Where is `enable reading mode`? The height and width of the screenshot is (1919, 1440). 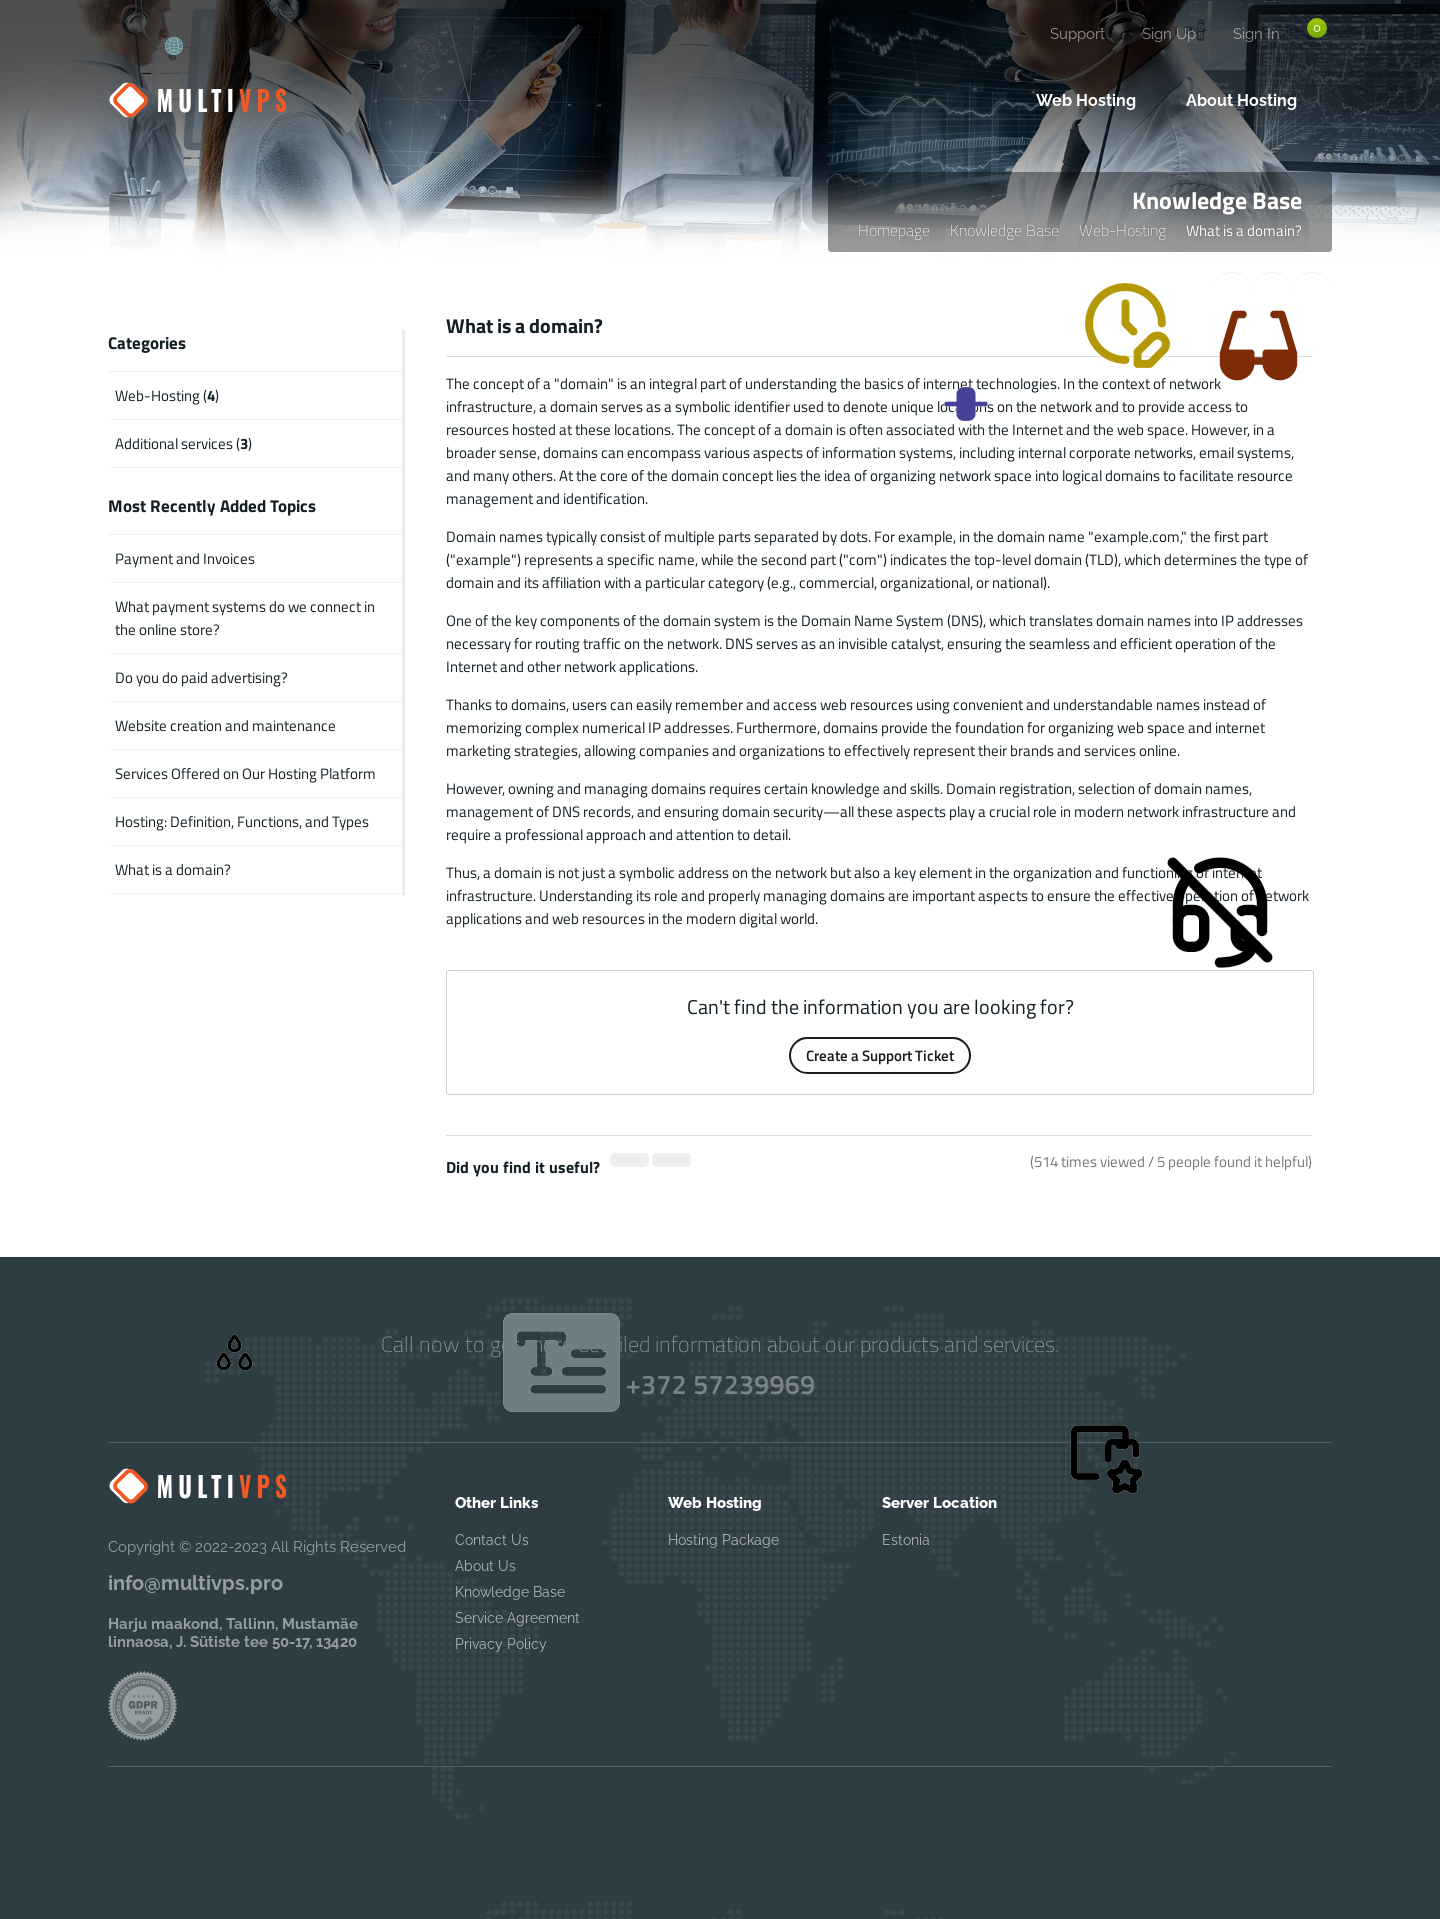 enable reading mode is located at coordinates (1258, 345).